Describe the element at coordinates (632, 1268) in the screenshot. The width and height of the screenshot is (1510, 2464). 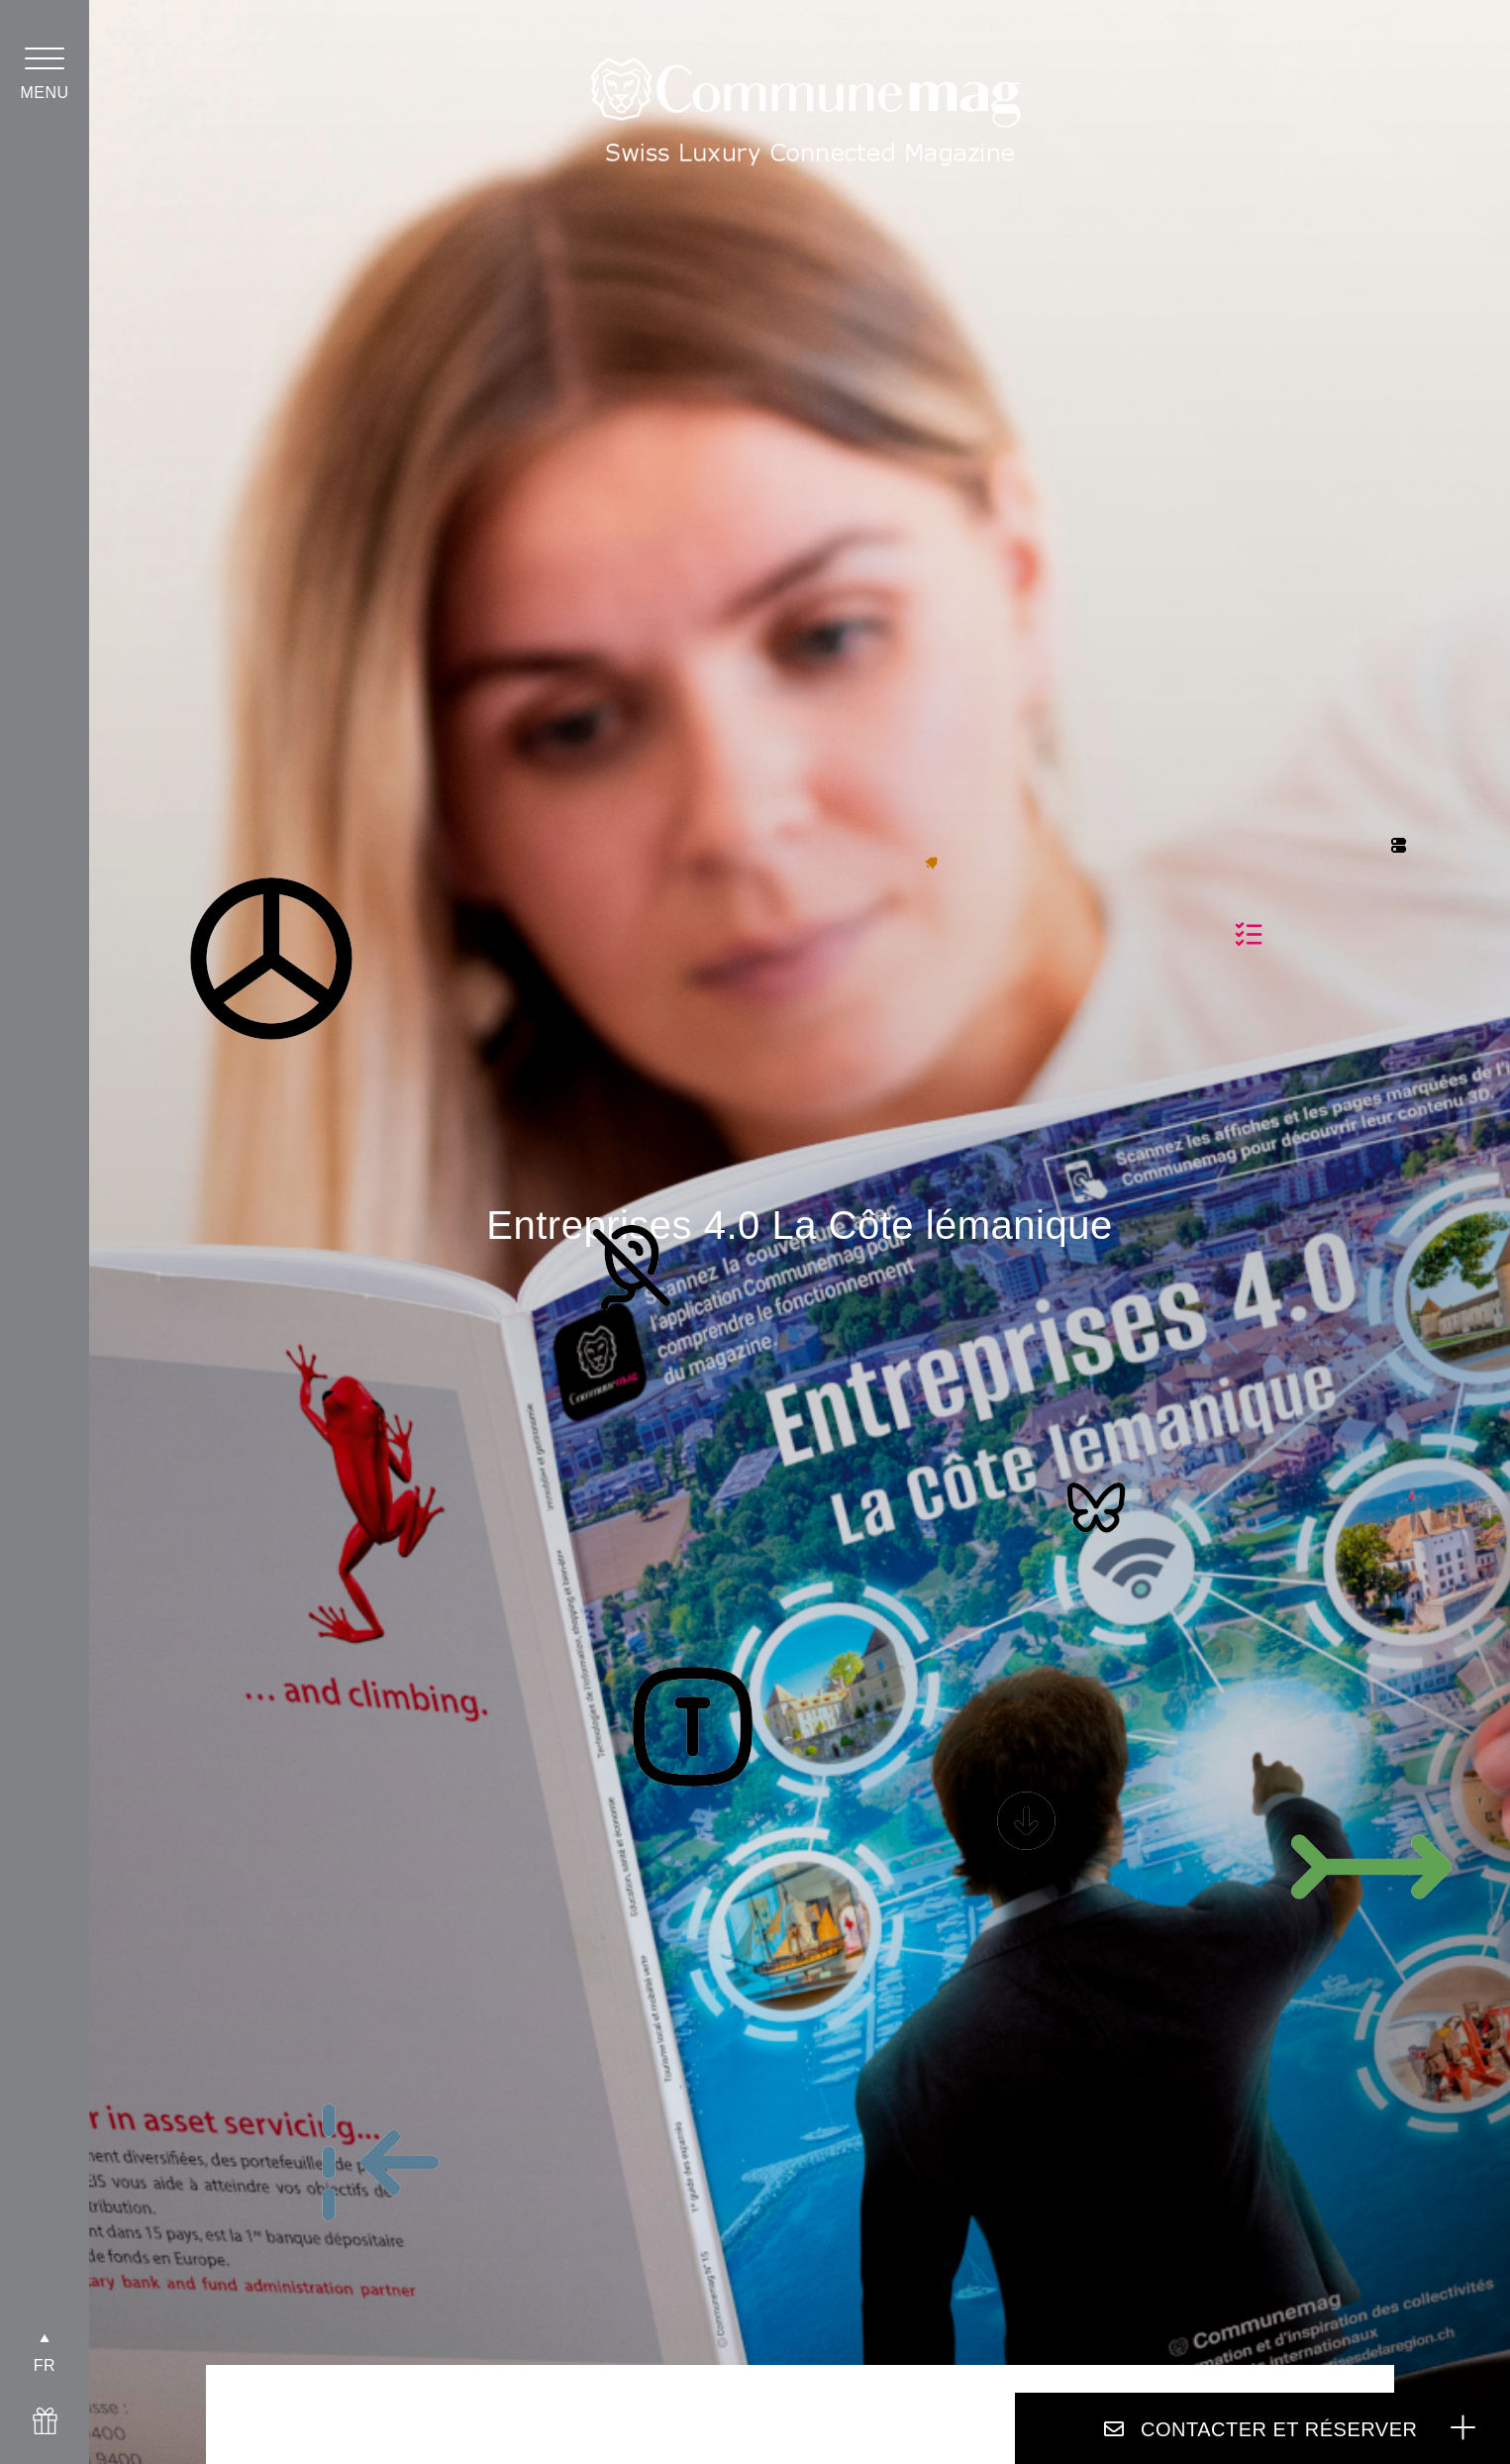
I see `disable party or celebration mode` at that location.